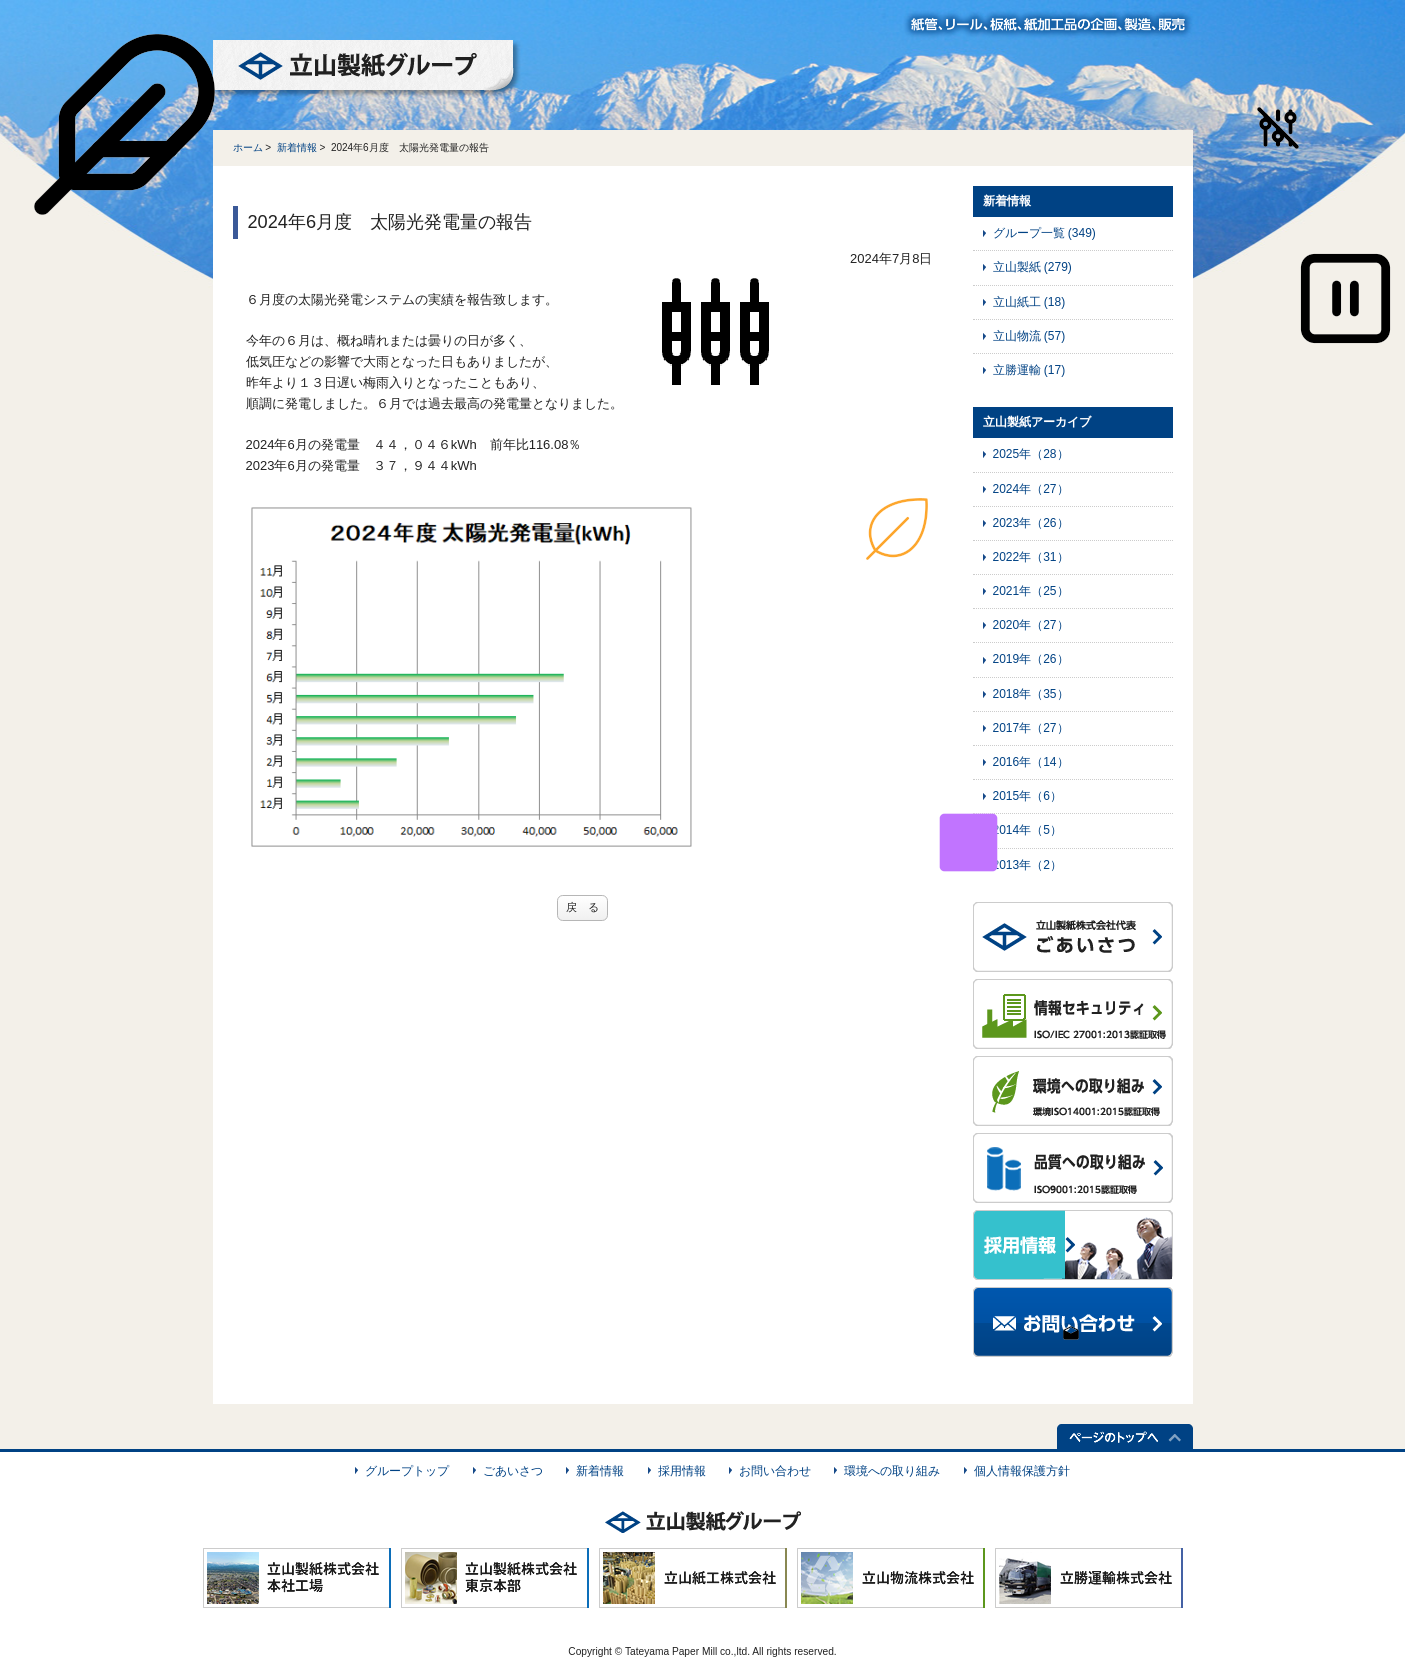 This screenshot has width=1405, height=1675. I want to click on compose a new message or post, so click(124, 124).